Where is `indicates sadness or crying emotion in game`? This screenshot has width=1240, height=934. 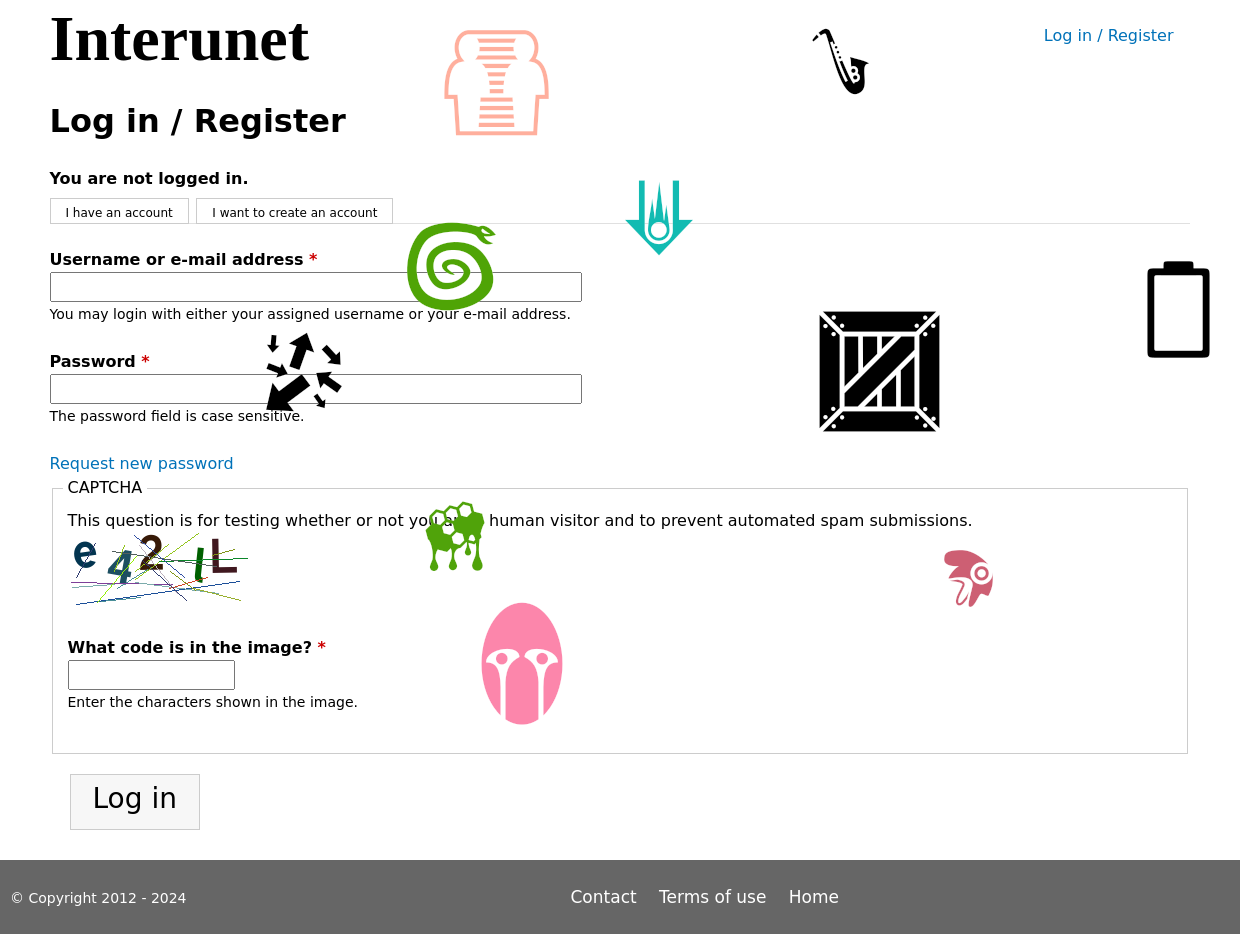
indicates sadness or crying emotion in game is located at coordinates (522, 664).